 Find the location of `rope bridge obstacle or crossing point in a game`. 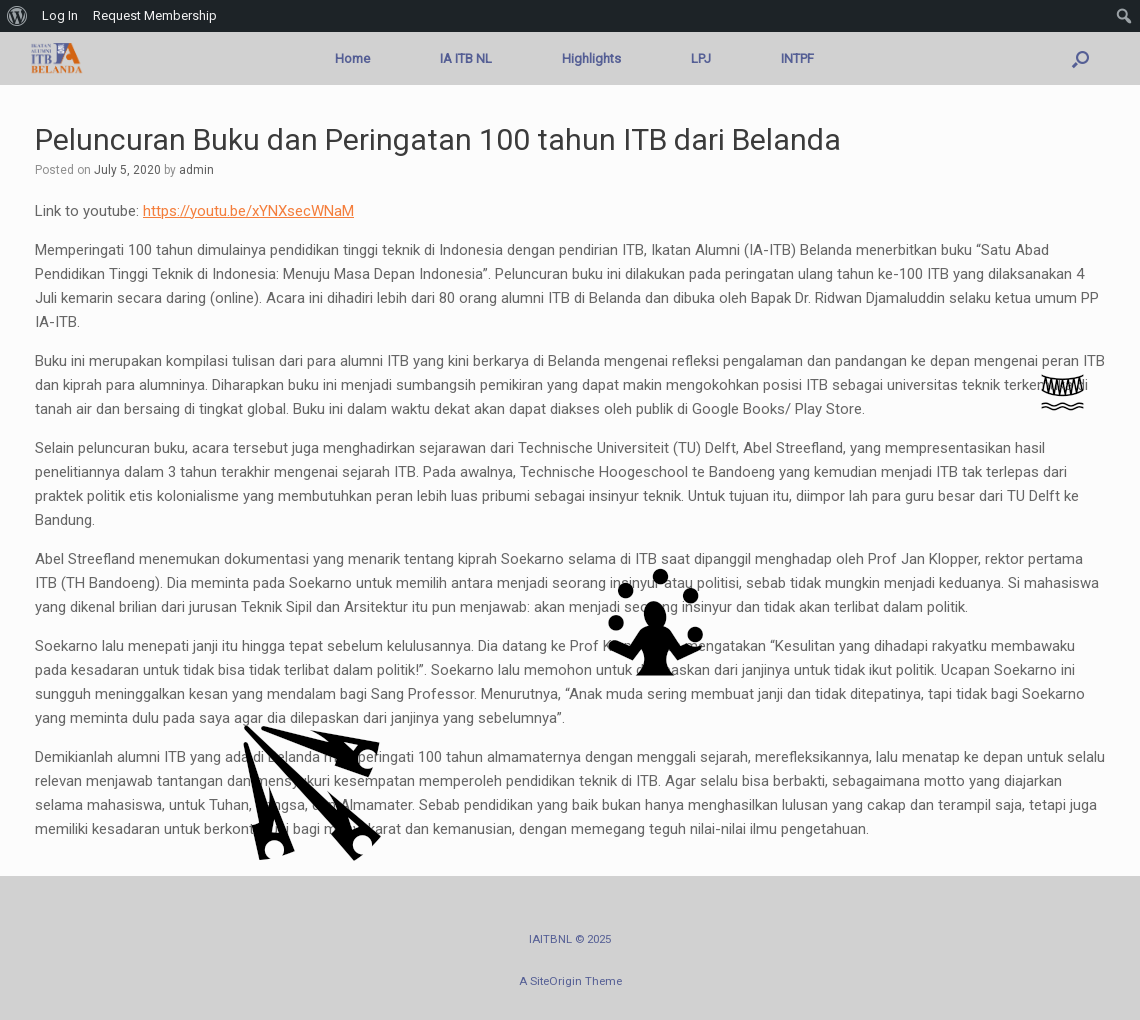

rope bridge obstacle or crossing point in a game is located at coordinates (1062, 390).